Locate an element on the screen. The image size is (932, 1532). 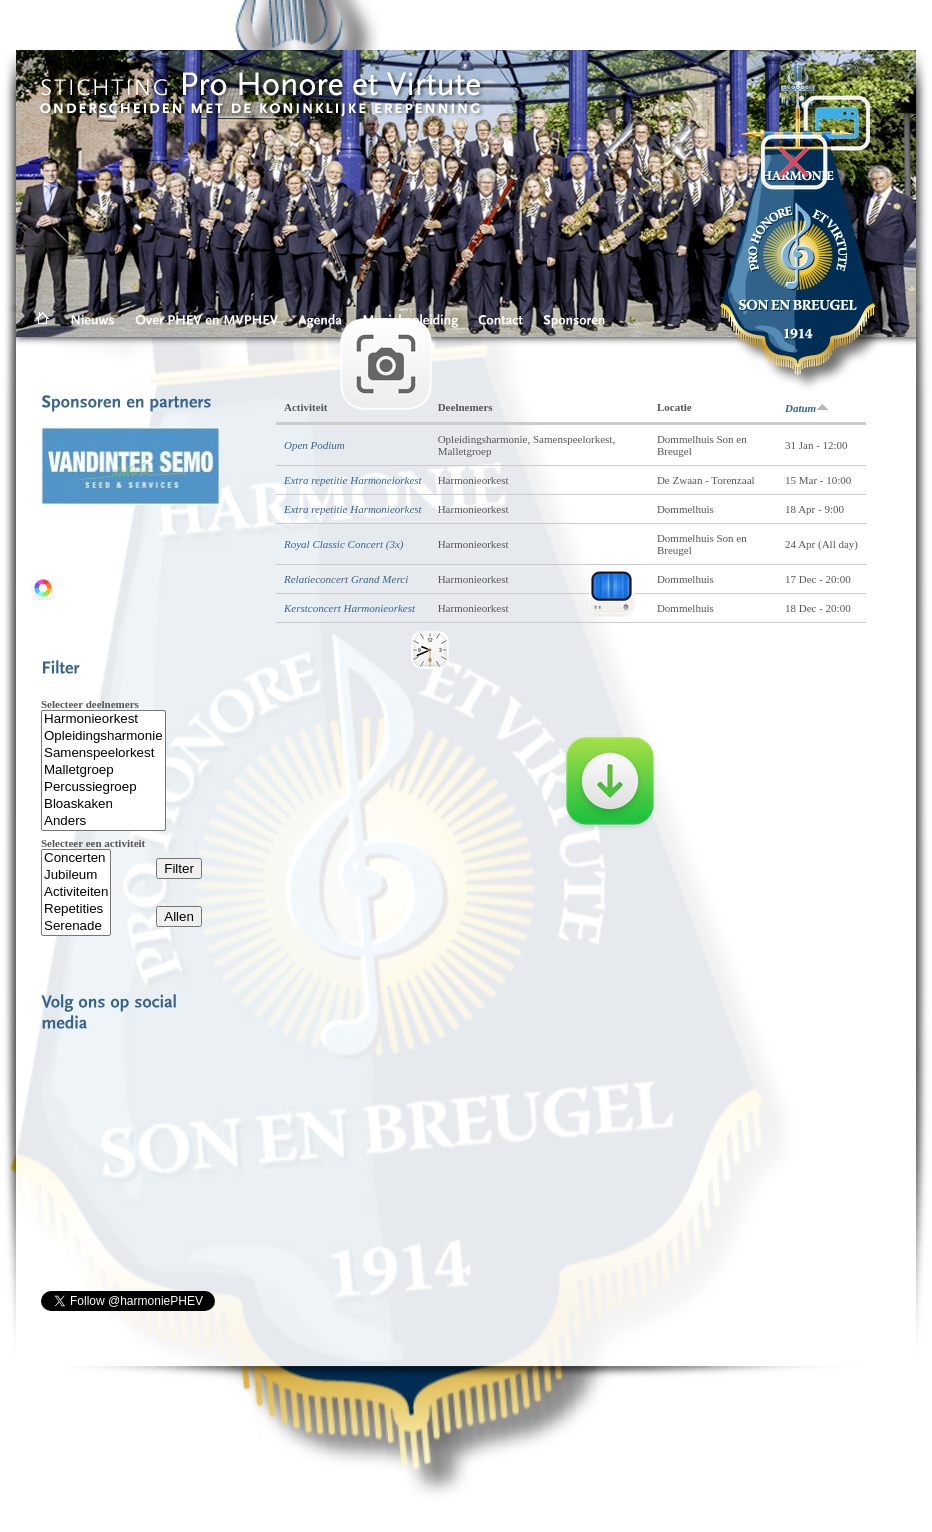
open nostalgia app is located at coordinates (611, 591).